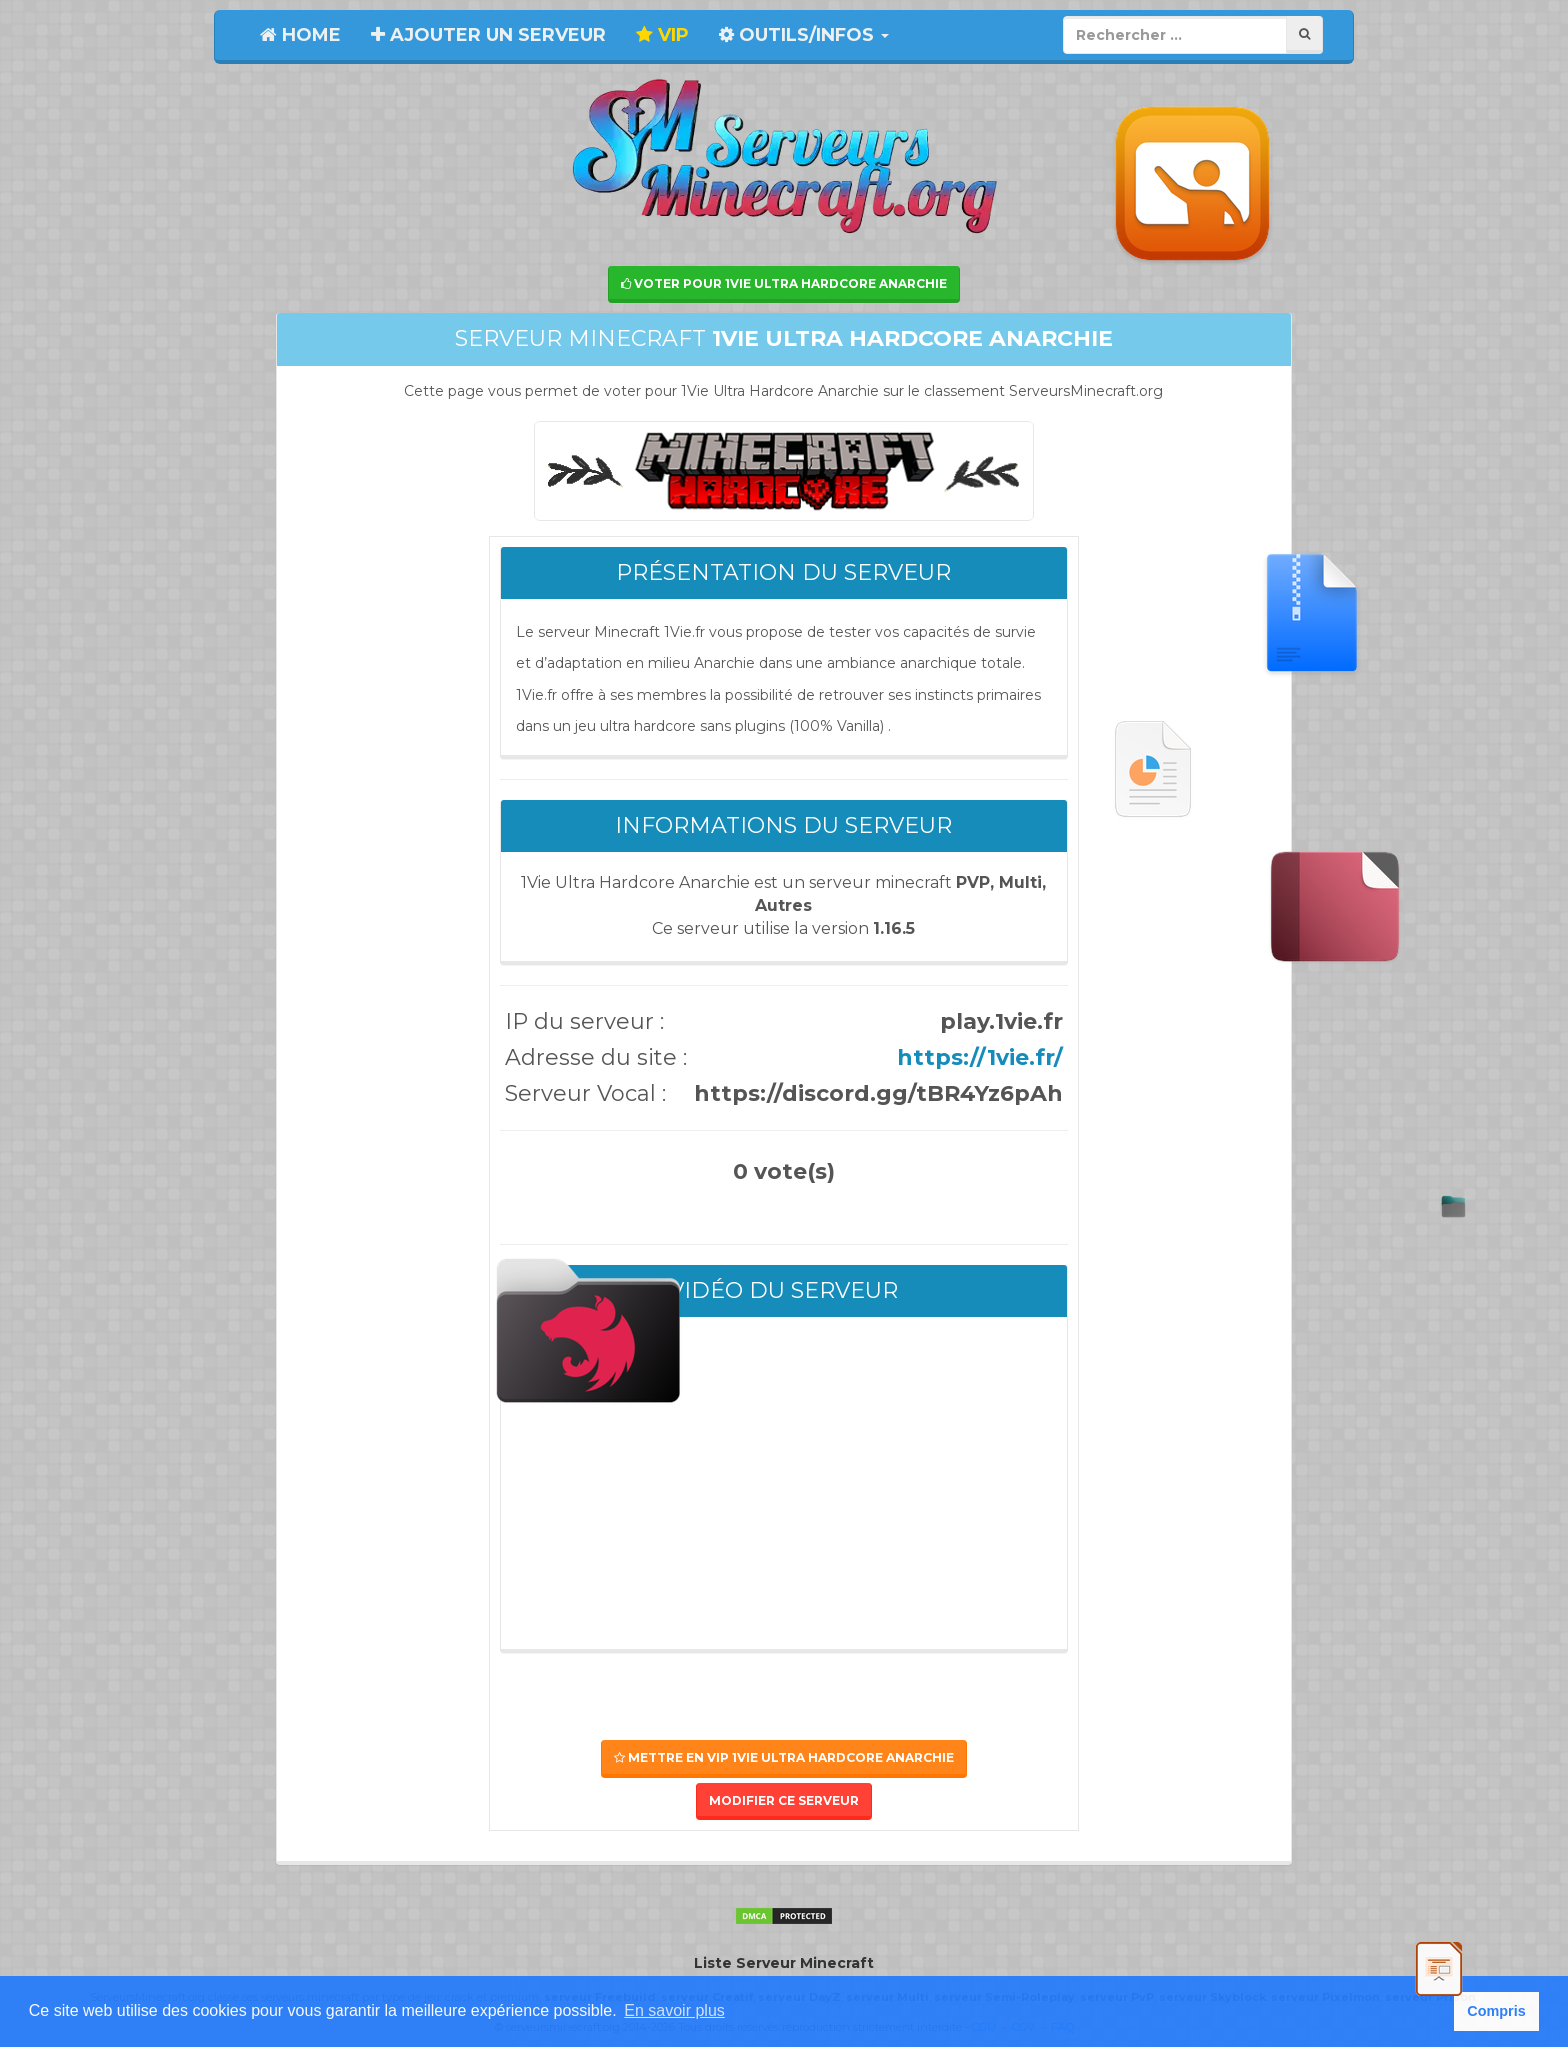  Describe the element at coordinates (1192, 183) in the screenshot. I see `open Apple Classroom app` at that location.